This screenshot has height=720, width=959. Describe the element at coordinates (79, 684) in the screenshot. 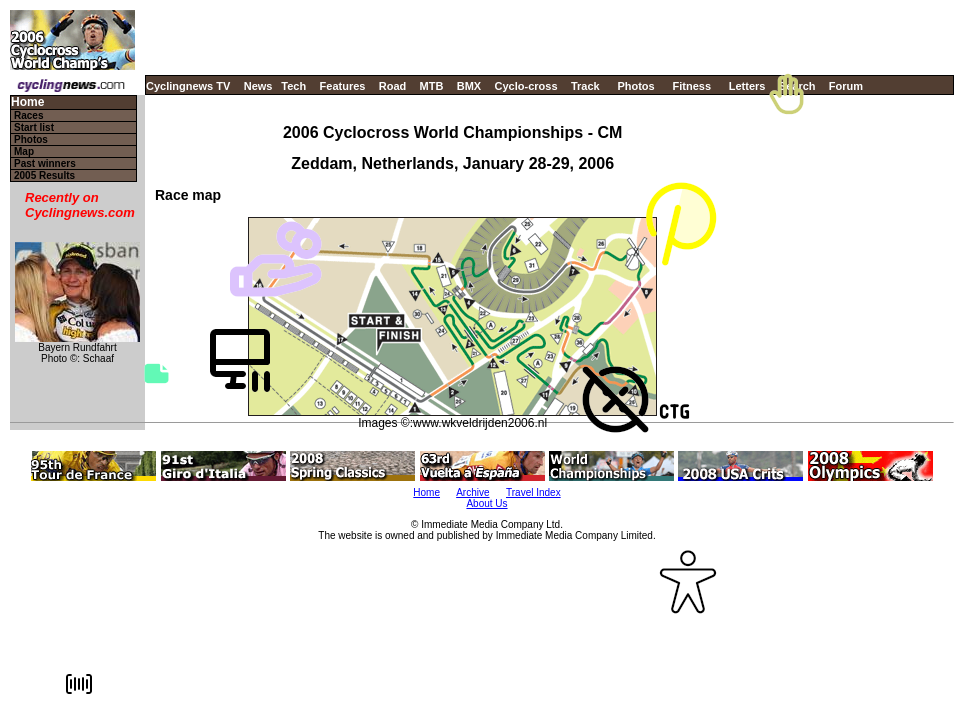

I see `scan a barcode` at that location.